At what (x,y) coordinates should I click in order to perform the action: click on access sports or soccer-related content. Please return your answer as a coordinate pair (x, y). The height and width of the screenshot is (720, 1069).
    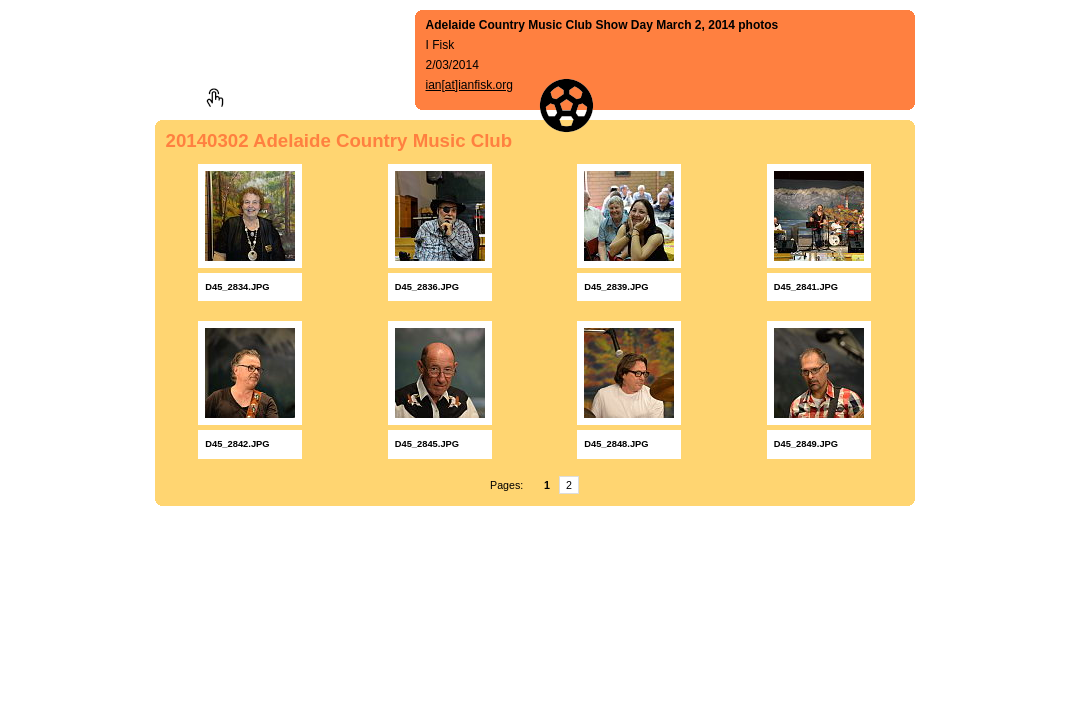
    Looking at the image, I should click on (566, 105).